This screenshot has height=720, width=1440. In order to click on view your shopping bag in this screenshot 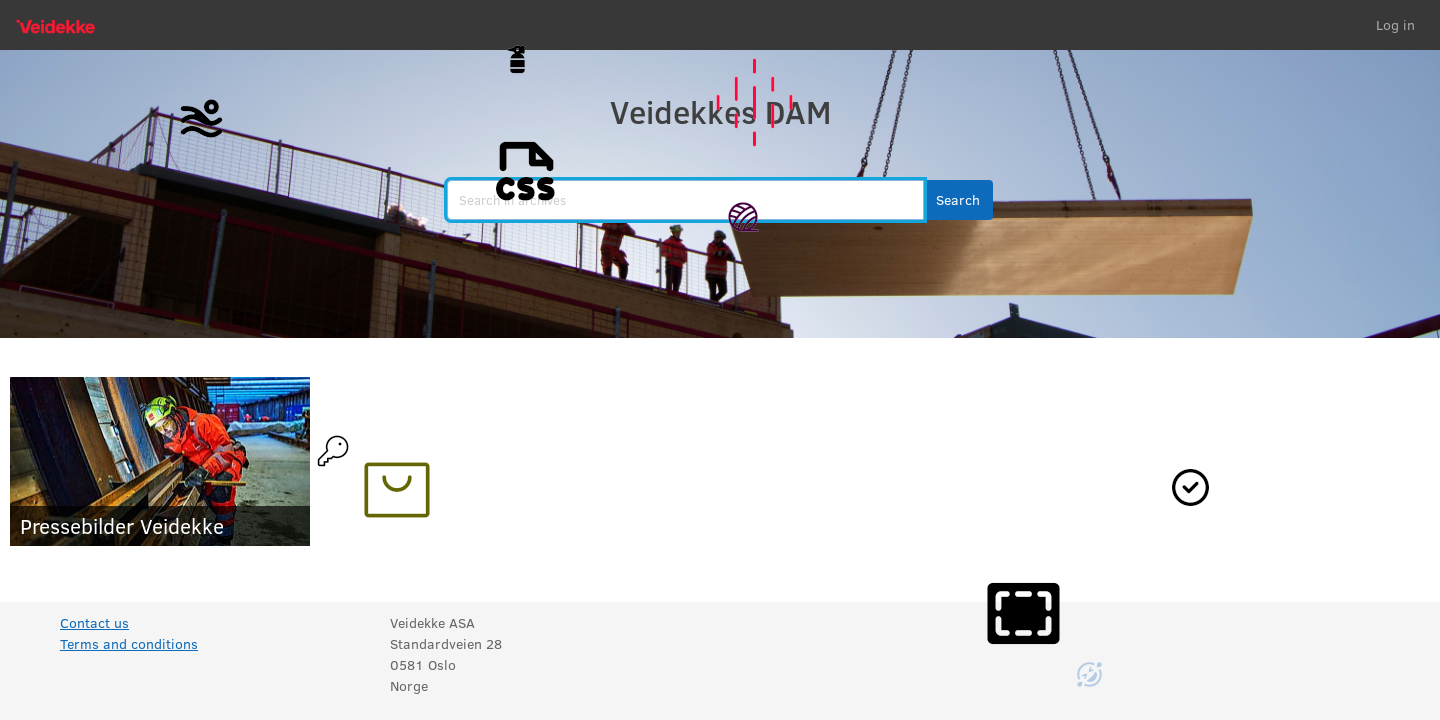, I will do `click(397, 490)`.